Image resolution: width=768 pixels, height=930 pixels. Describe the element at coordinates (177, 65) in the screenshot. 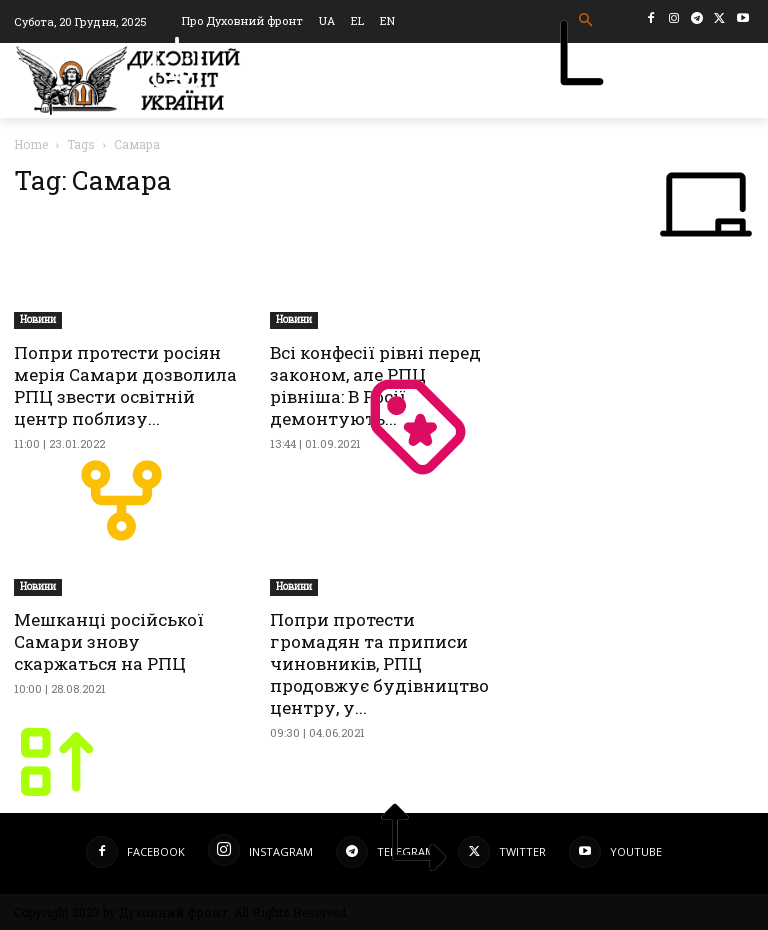

I see `access AI assistant or chatbot` at that location.